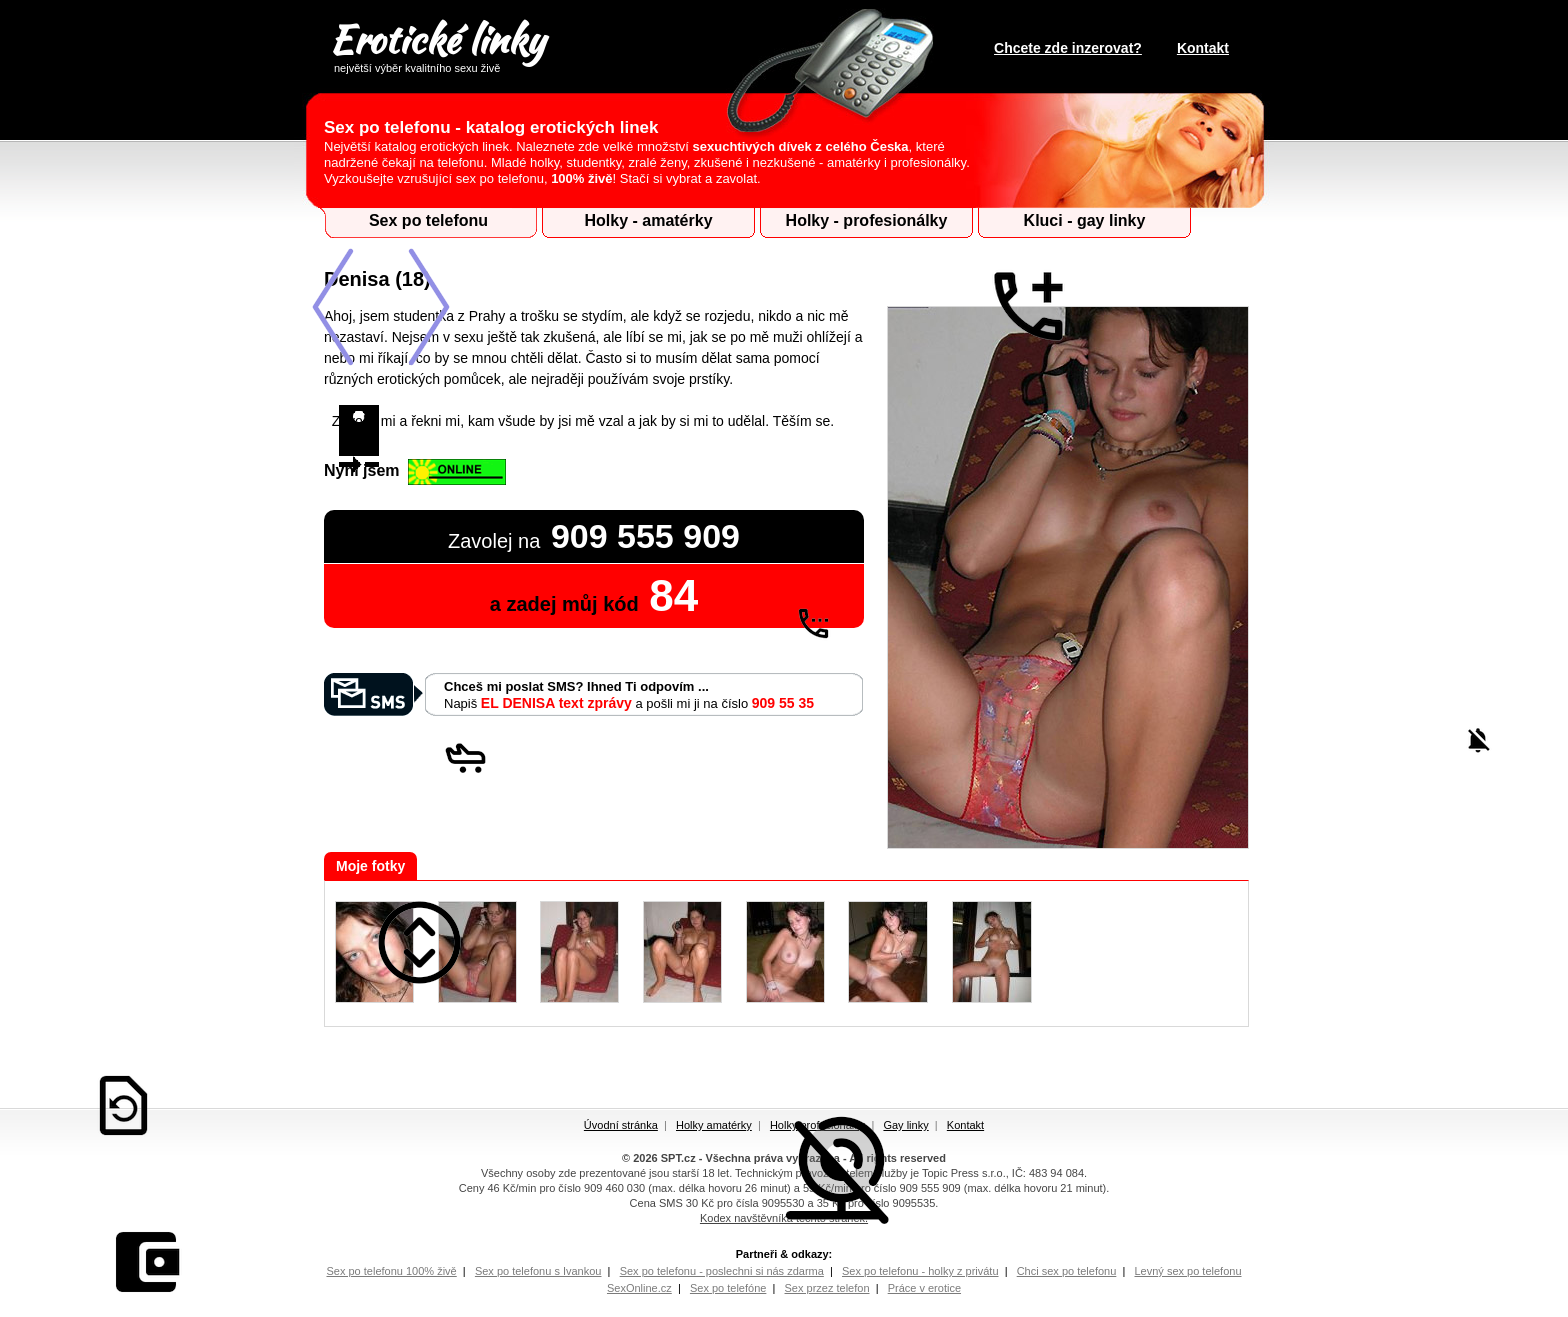 The height and width of the screenshot is (1317, 1568). Describe the element at coordinates (1028, 306) in the screenshot. I see `add a new contact to your phone` at that location.